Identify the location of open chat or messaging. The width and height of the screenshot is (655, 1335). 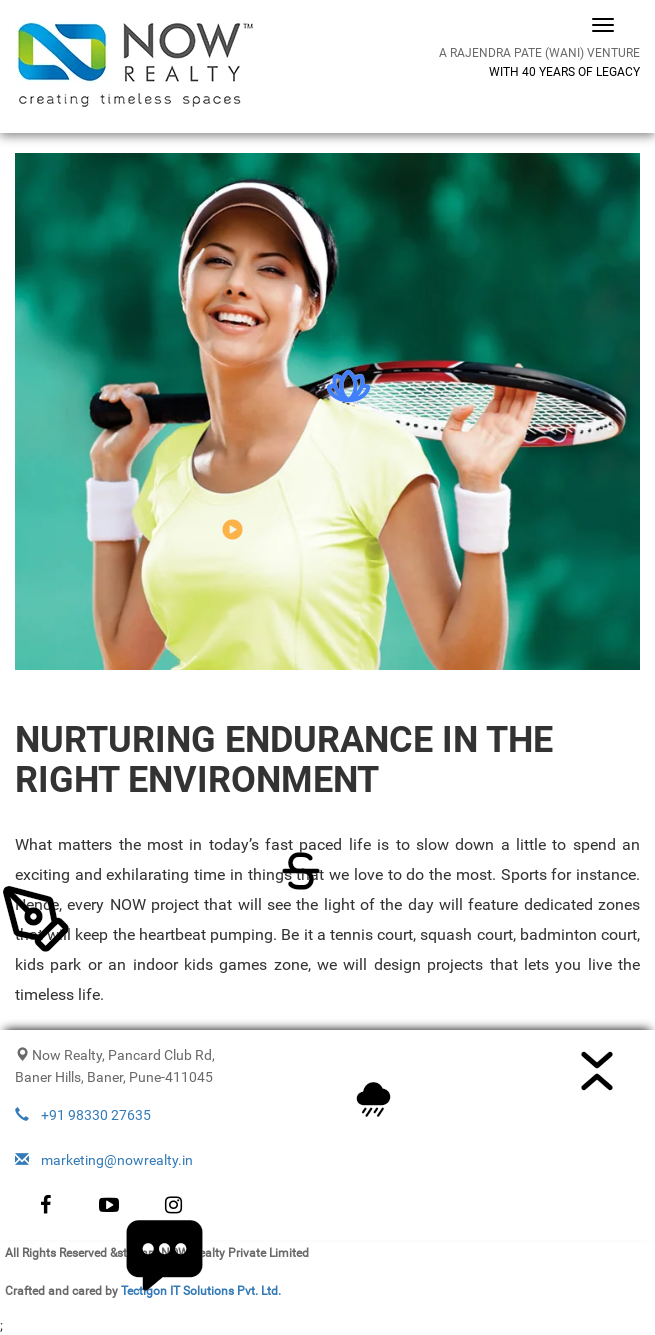
(164, 1255).